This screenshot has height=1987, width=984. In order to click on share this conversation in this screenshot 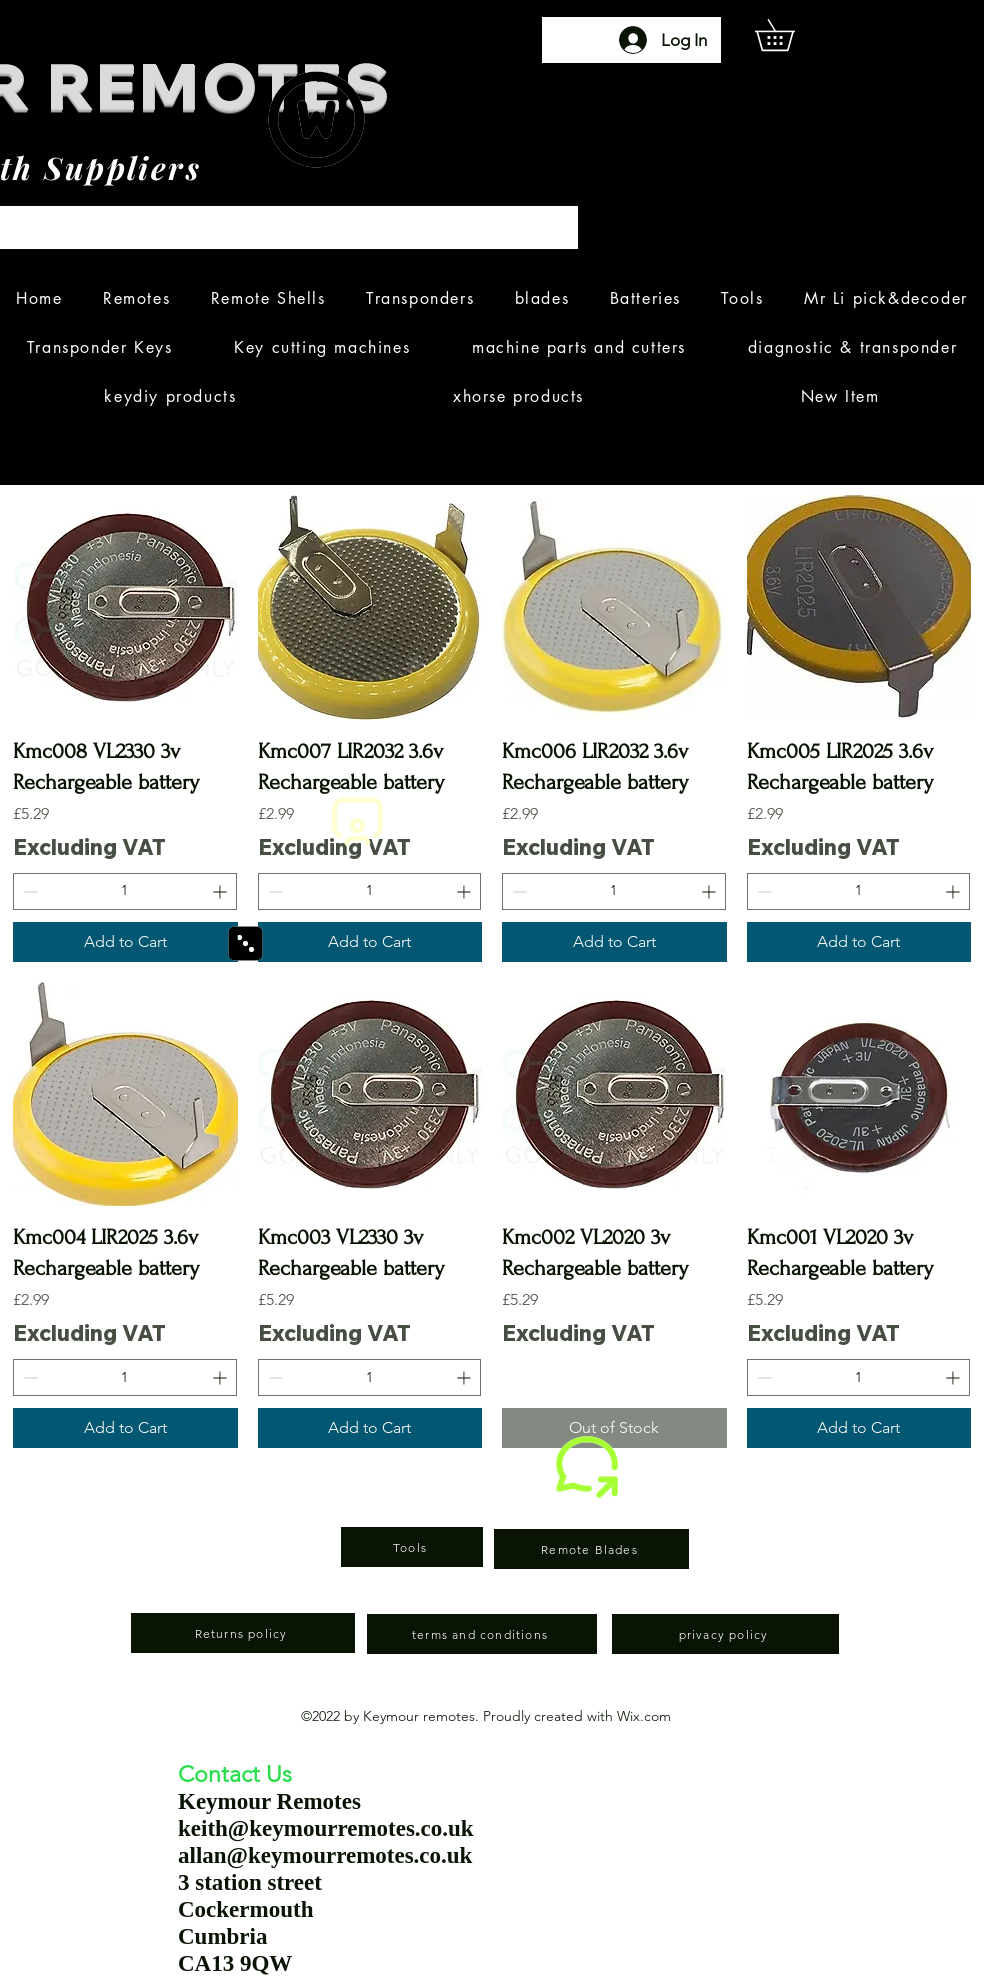, I will do `click(587, 1464)`.